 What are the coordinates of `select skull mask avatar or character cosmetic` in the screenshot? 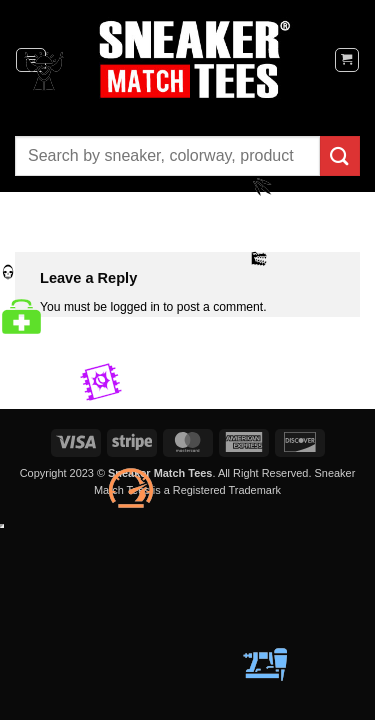 It's located at (8, 272).